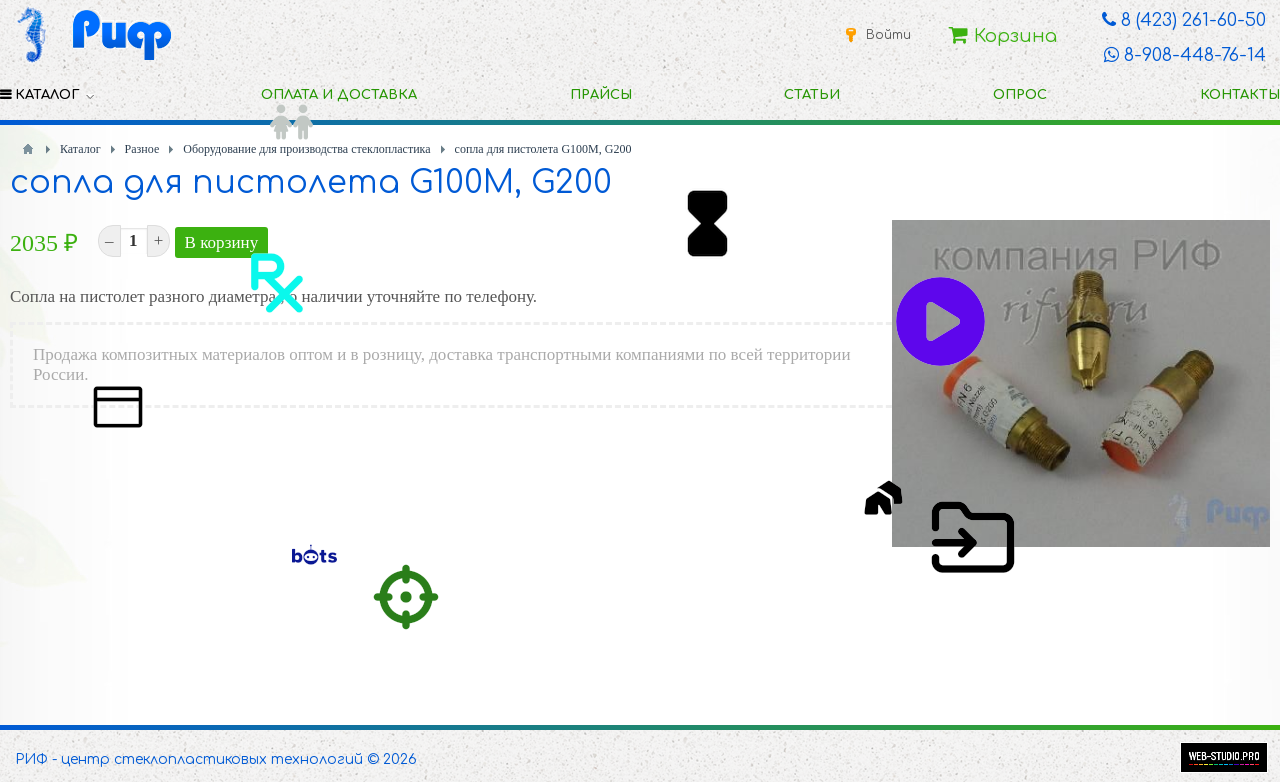 The width and height of the screenshot is (1280, 782). I want to click on indicates child-friendly or family content, so click(292, 122).